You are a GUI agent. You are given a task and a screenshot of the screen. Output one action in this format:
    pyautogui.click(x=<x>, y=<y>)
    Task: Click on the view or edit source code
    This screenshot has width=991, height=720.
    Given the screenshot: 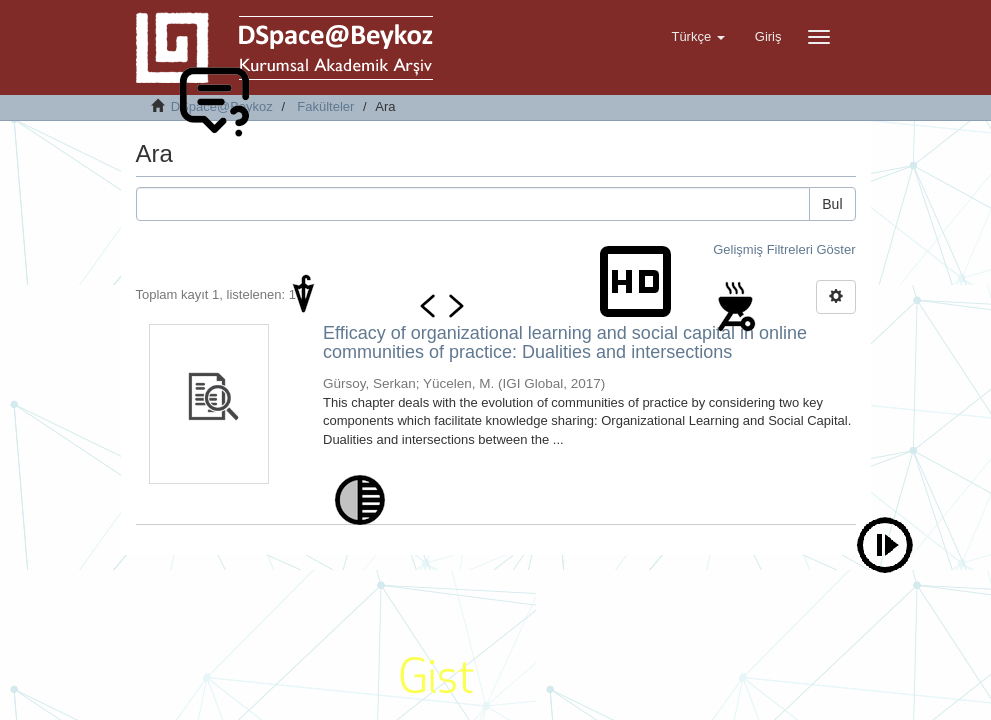 What is the action you would take?
    pyautogui.click(x=442, y=306)
    